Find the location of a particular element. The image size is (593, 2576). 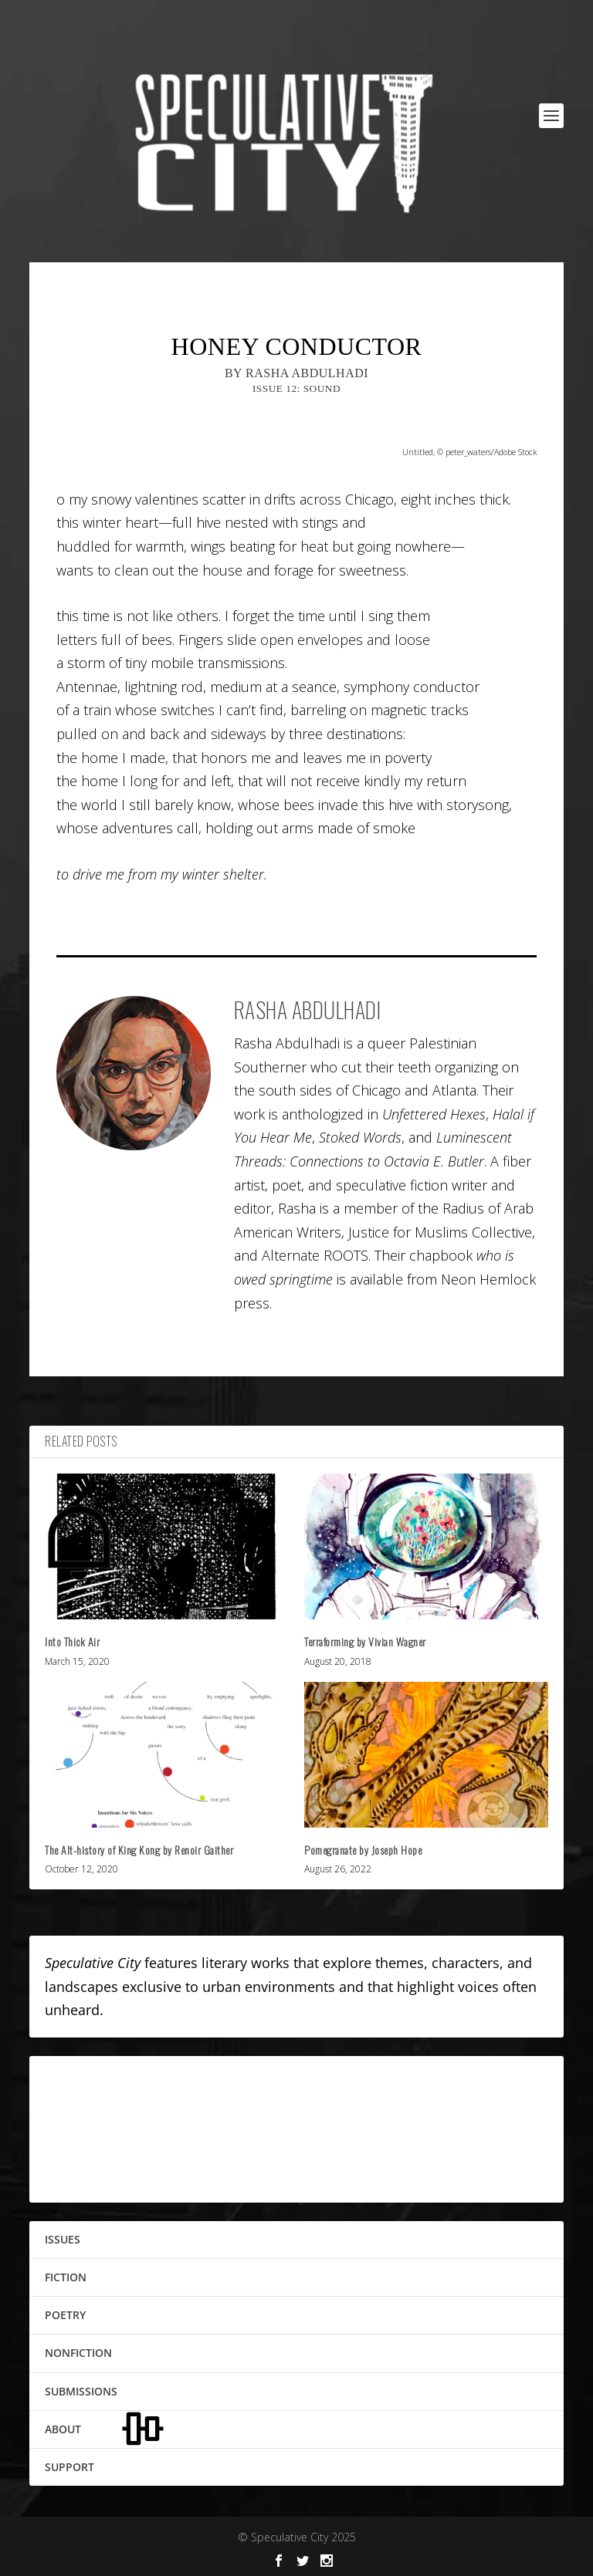

align items to vertical center is located at coordinates (143, 2429).